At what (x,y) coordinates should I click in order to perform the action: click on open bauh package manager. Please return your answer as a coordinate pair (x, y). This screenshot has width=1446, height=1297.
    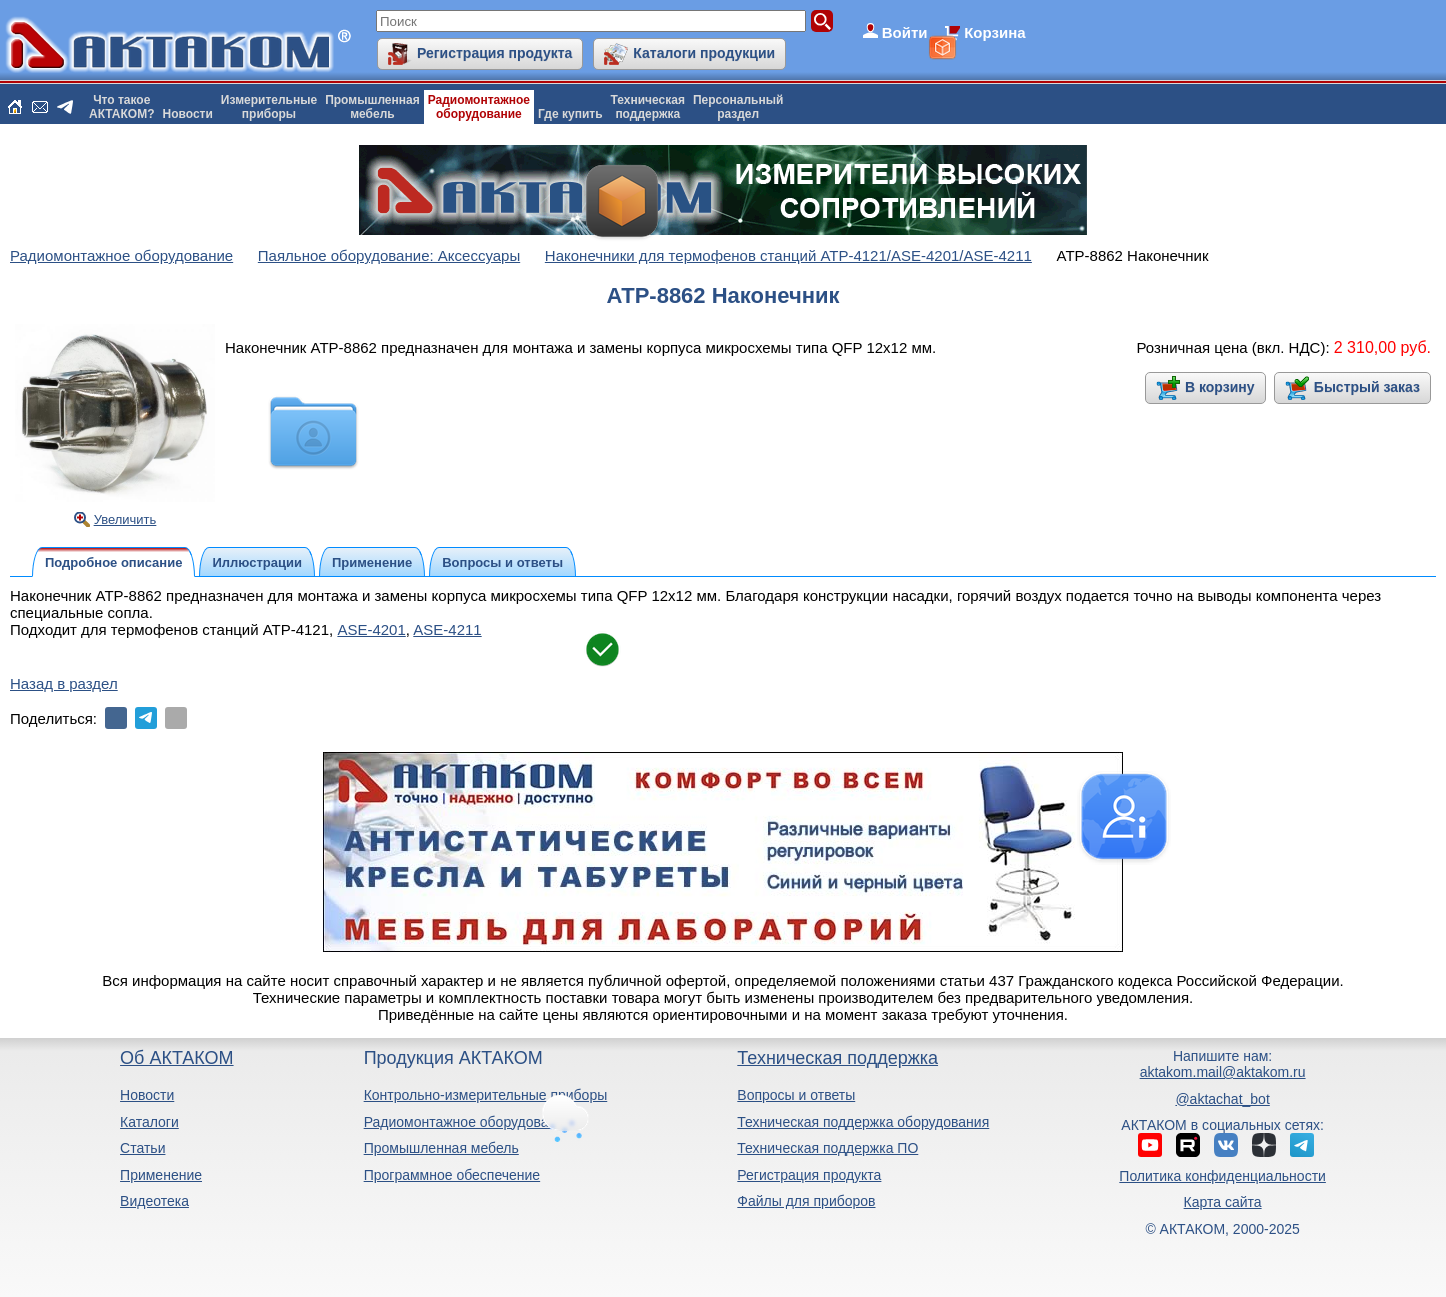
    Looking at the image, I should click on (622, 201).